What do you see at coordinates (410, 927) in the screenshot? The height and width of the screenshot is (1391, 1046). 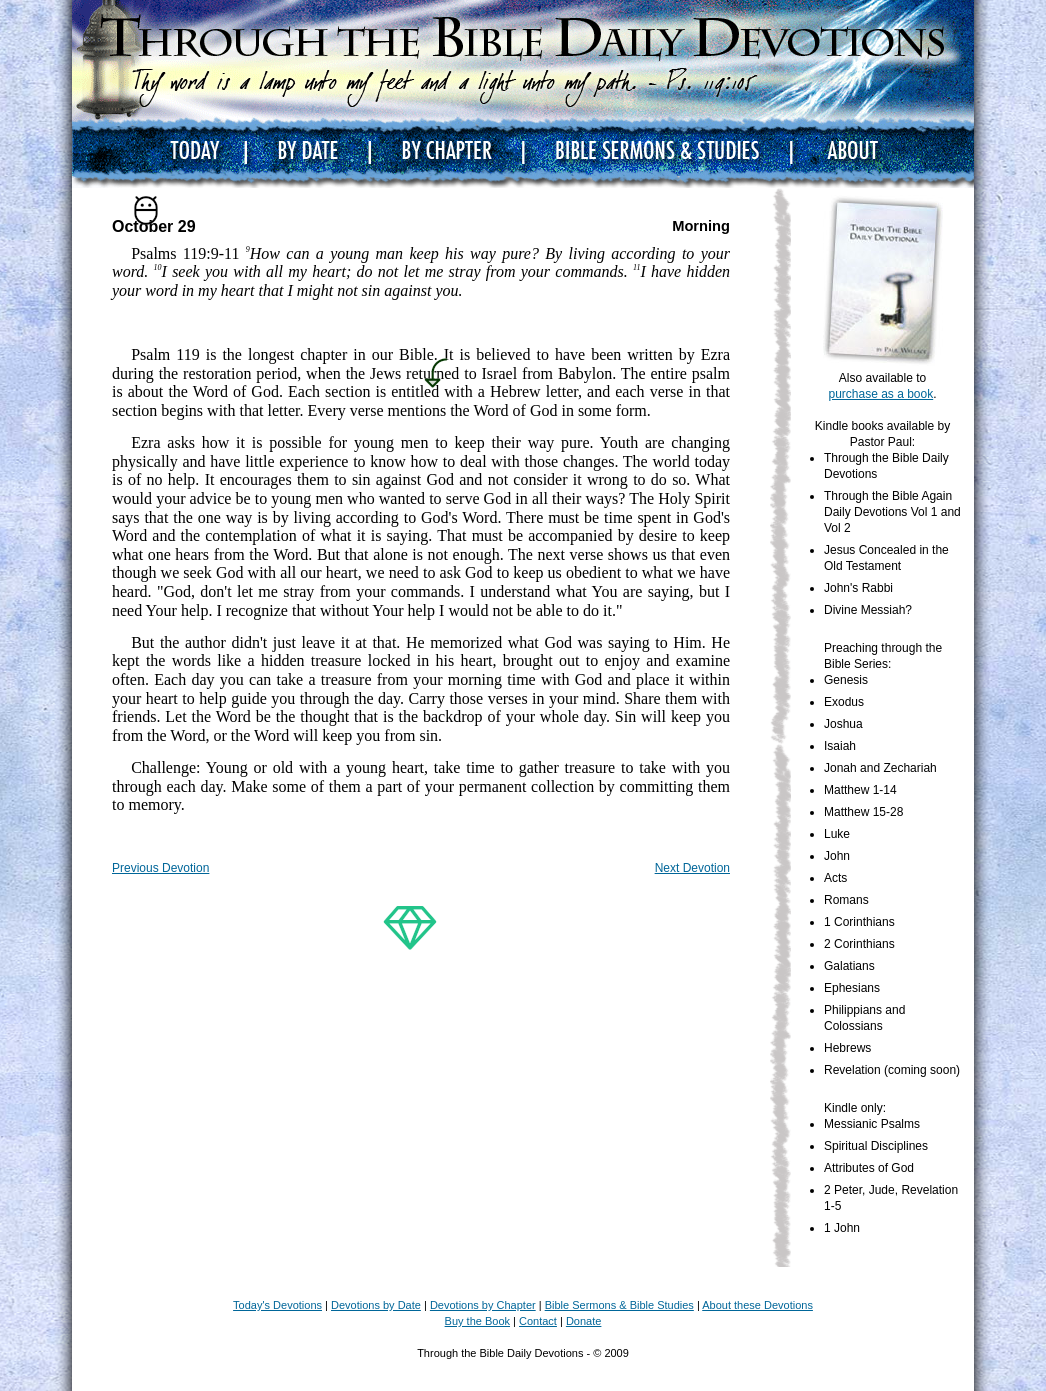 I see `open Sketch design application` at bounding box center [410, 927].